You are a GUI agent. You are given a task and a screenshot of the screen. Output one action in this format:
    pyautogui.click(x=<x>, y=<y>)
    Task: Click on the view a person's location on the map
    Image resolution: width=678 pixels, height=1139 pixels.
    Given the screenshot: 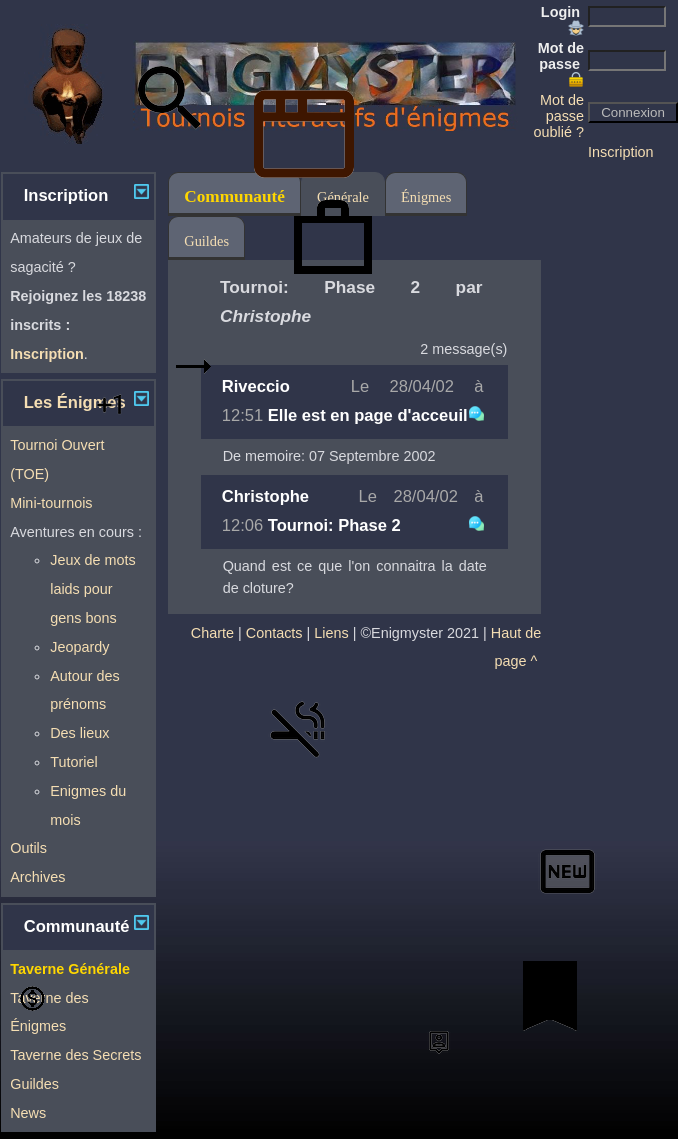 What is the action you would take?
    pyautogui.click(x=439, y=1042)
    